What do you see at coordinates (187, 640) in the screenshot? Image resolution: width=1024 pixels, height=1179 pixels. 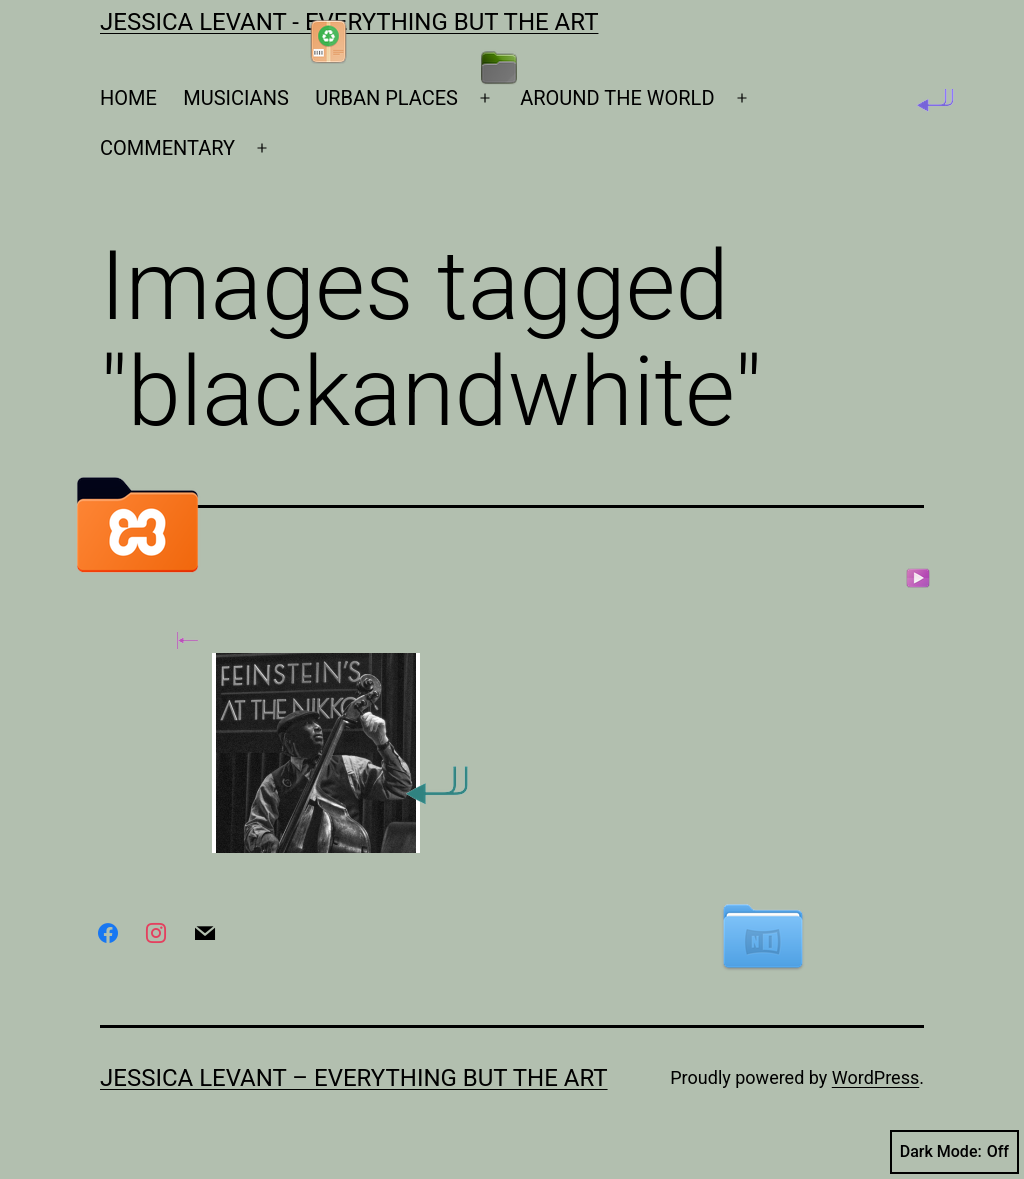 I see `go to the first item in a list or sequence` at bounding box center [187, 640].